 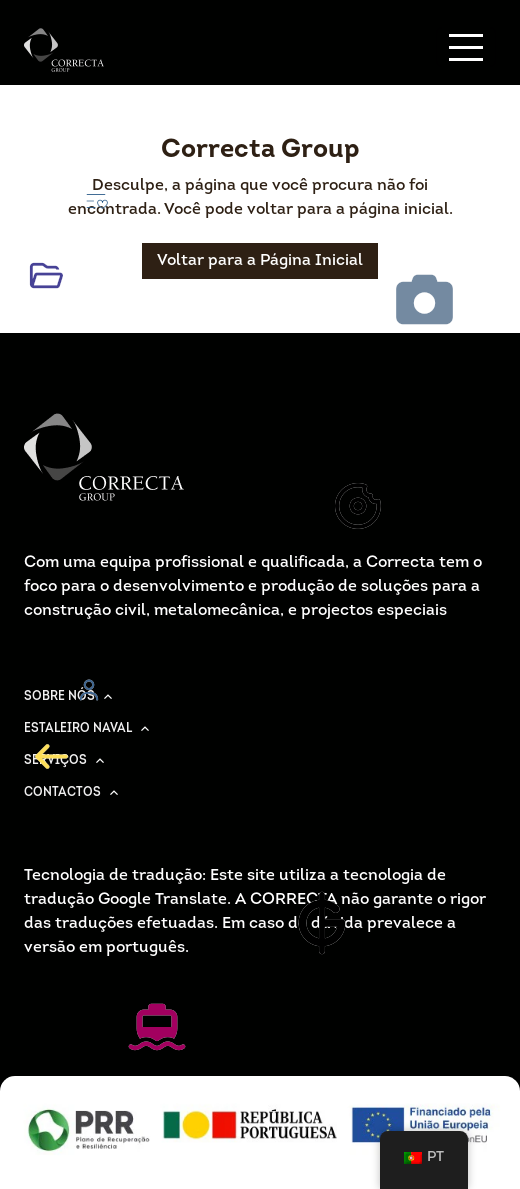 What do you see at coordinates (89, 690) in the screenshot?
I see `view your profile` at bounding box center [89, 690].